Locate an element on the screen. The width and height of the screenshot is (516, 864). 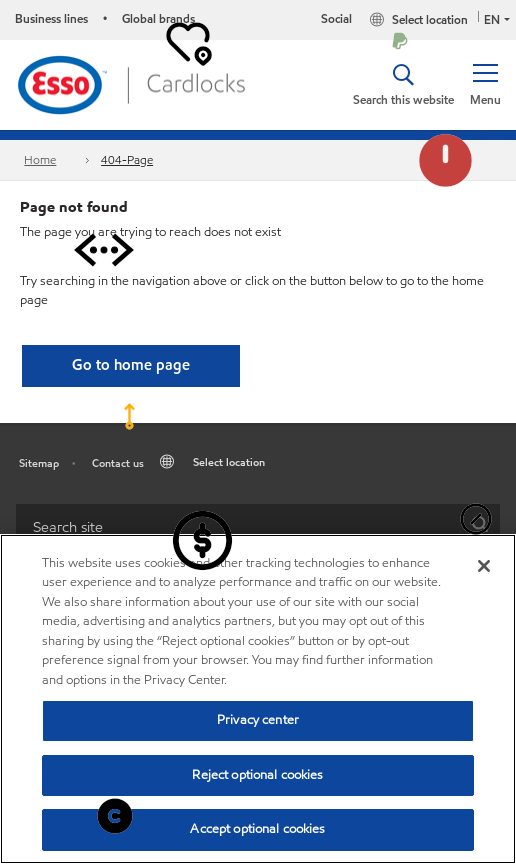
indicates 12 o'clock or noon/midnight is located at coordinates (445, 160).